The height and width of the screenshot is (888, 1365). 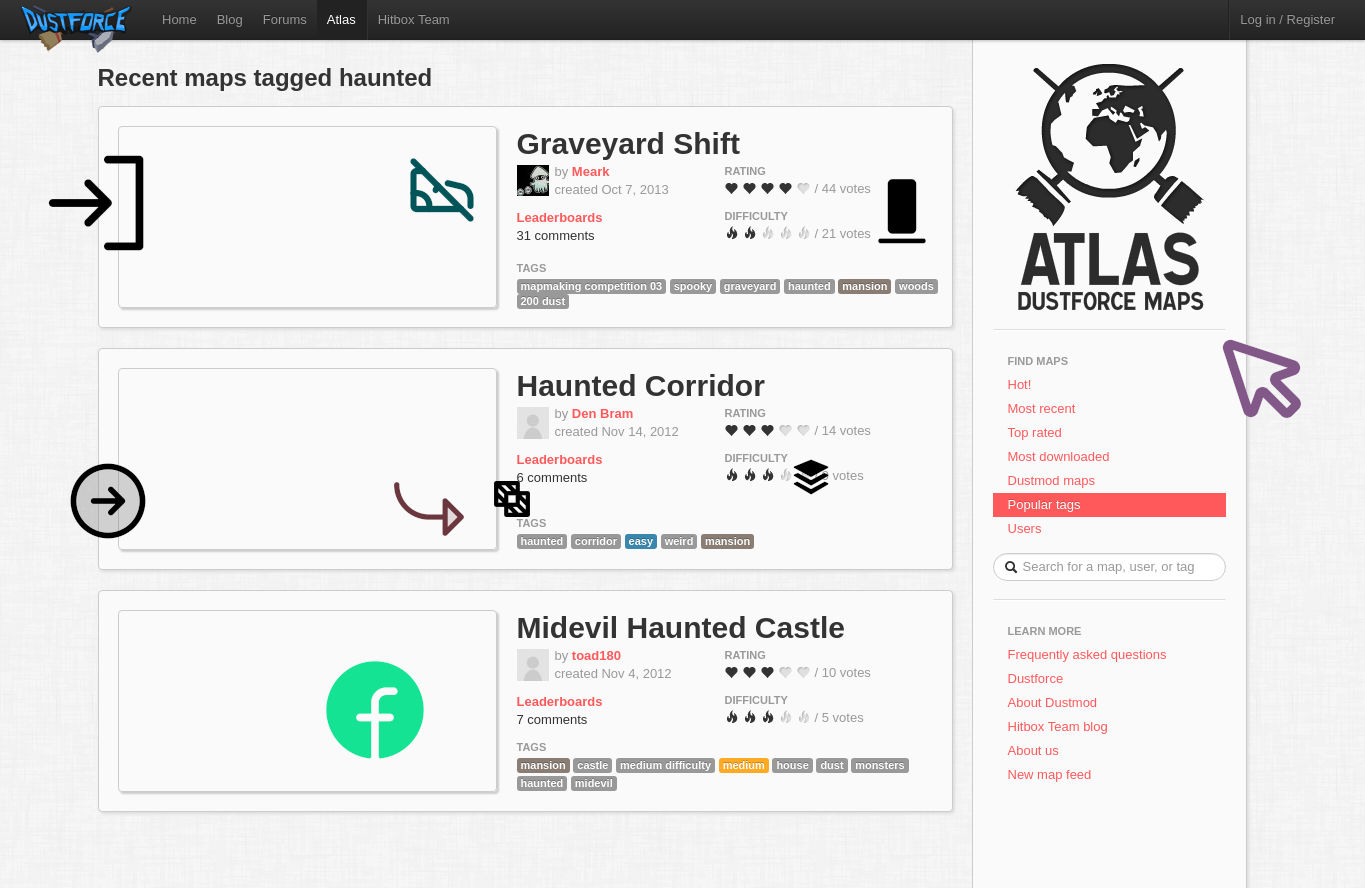 What do you see at coordinates (429, 509) in the screenshot?
I see `reply to a message or comment` at bounding box center [429, 509].